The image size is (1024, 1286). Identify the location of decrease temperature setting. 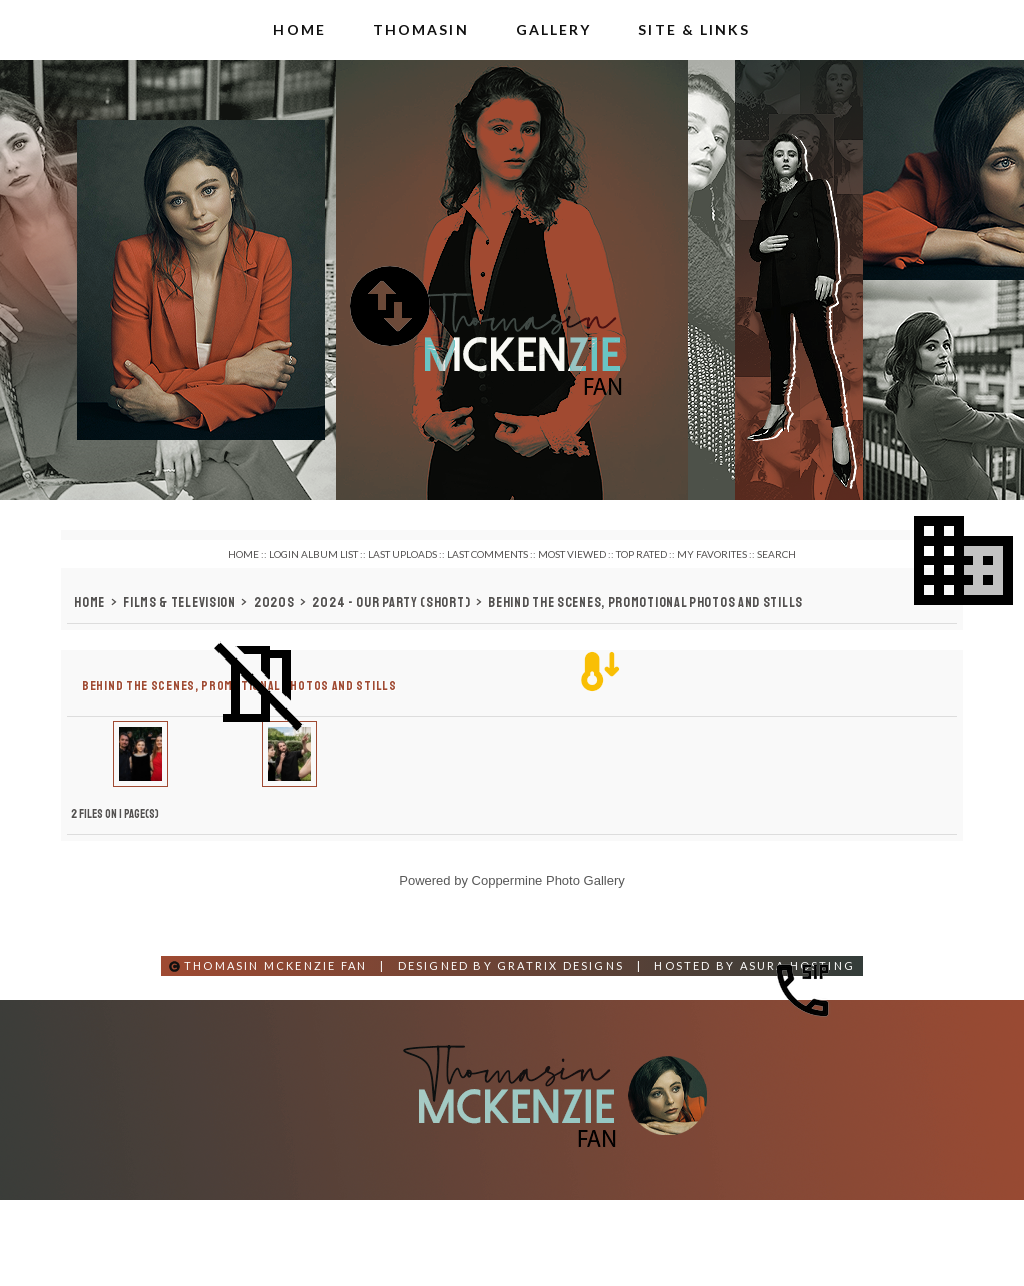
(599, 671).